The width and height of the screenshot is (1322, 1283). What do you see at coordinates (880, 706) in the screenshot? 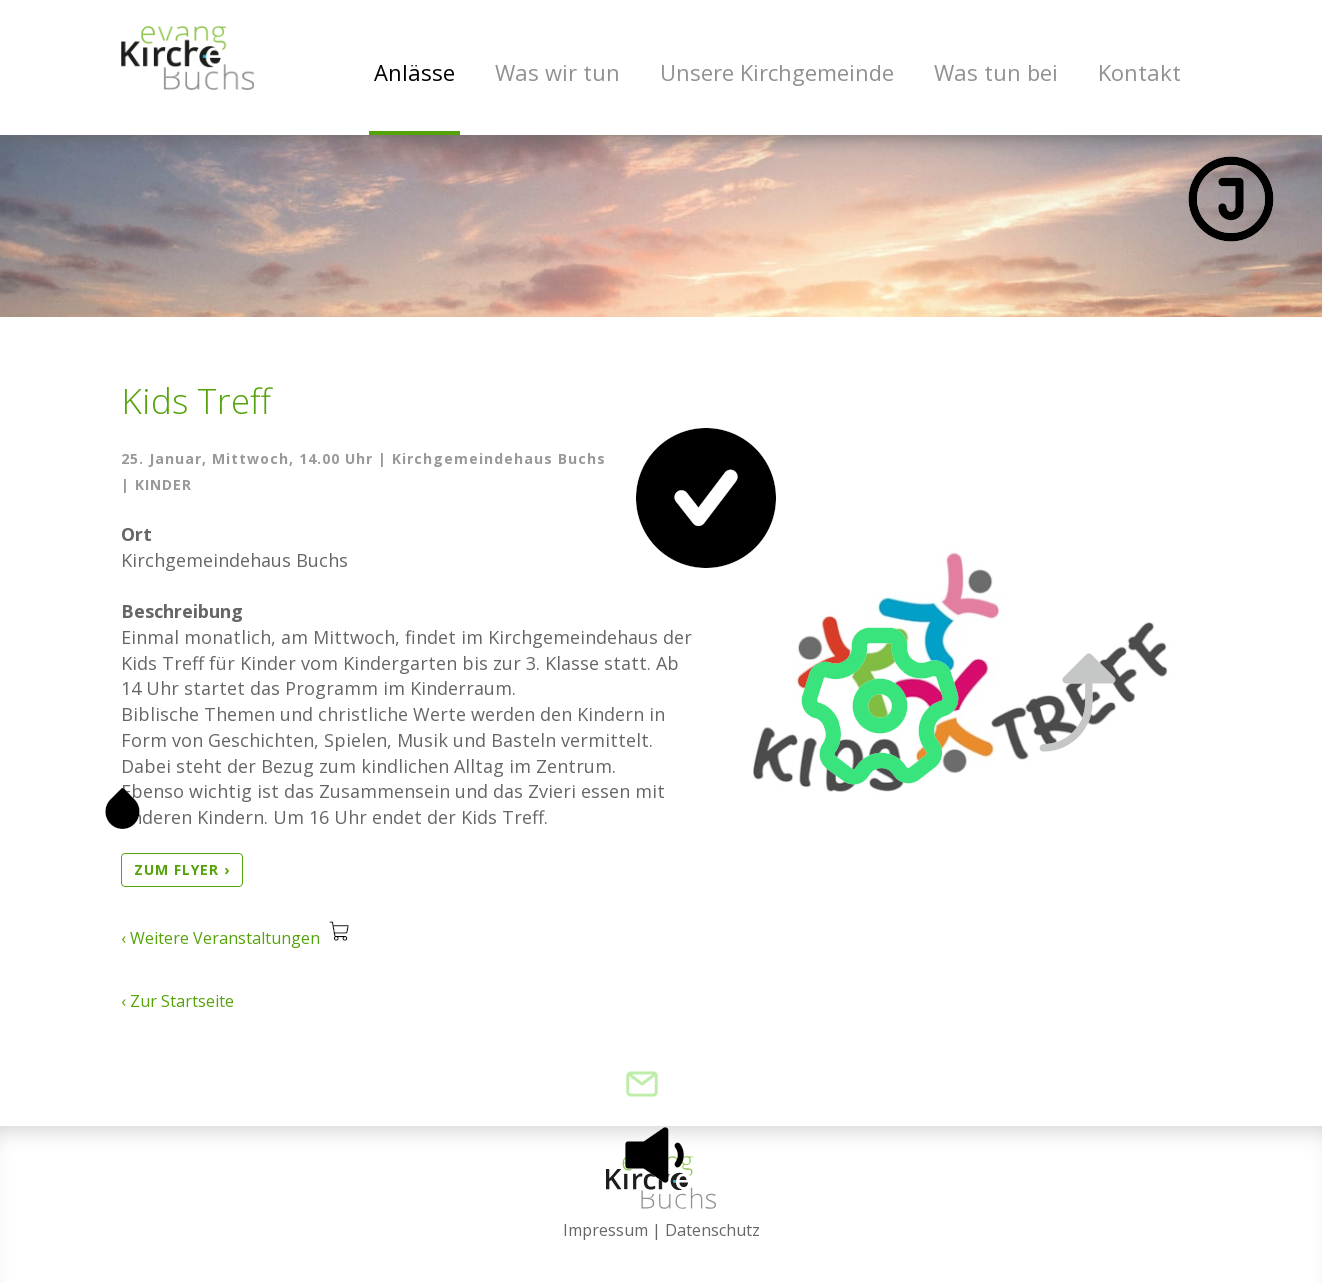
I see `access app settings` at bounding box center [880, 706].